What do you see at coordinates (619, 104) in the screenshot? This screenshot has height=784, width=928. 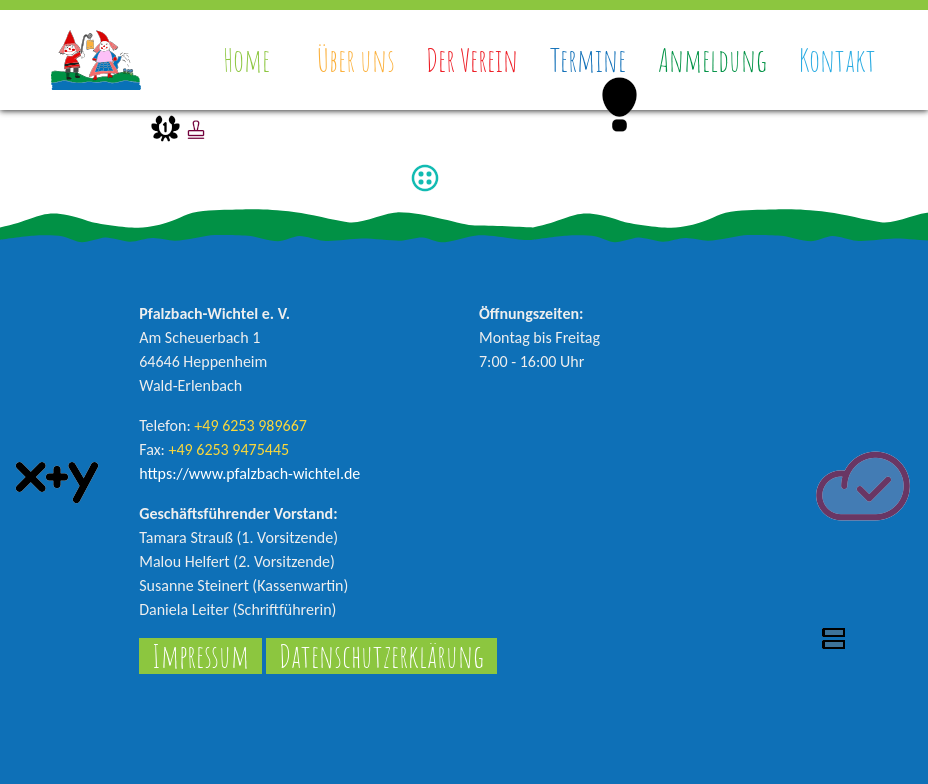 I see `access travel or adventure features` at bounding box center [619, 104].